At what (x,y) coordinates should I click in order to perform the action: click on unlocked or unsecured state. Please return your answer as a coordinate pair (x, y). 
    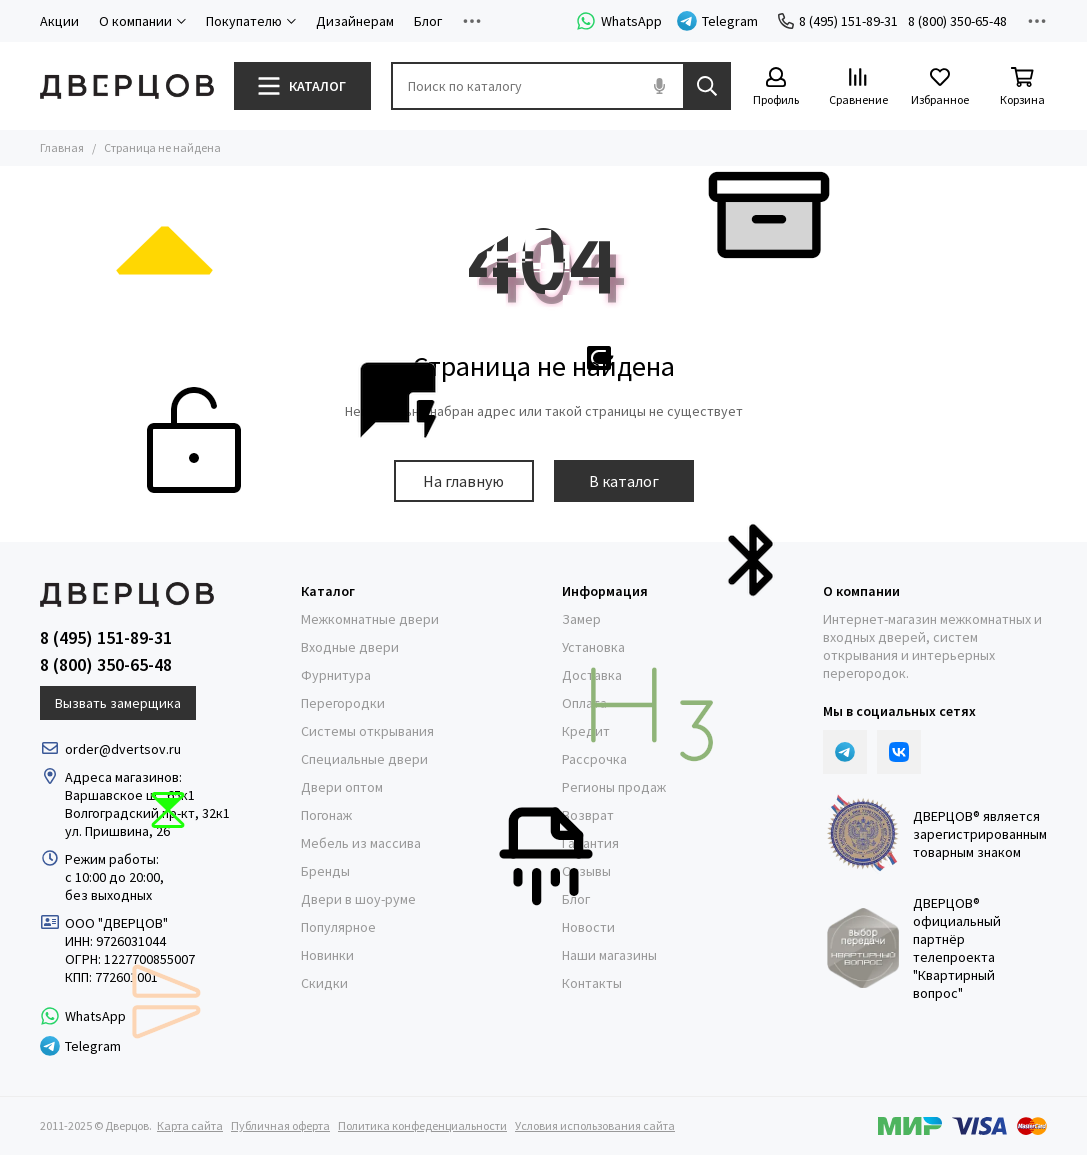
    Looking at the image, I should click on (194, 446).